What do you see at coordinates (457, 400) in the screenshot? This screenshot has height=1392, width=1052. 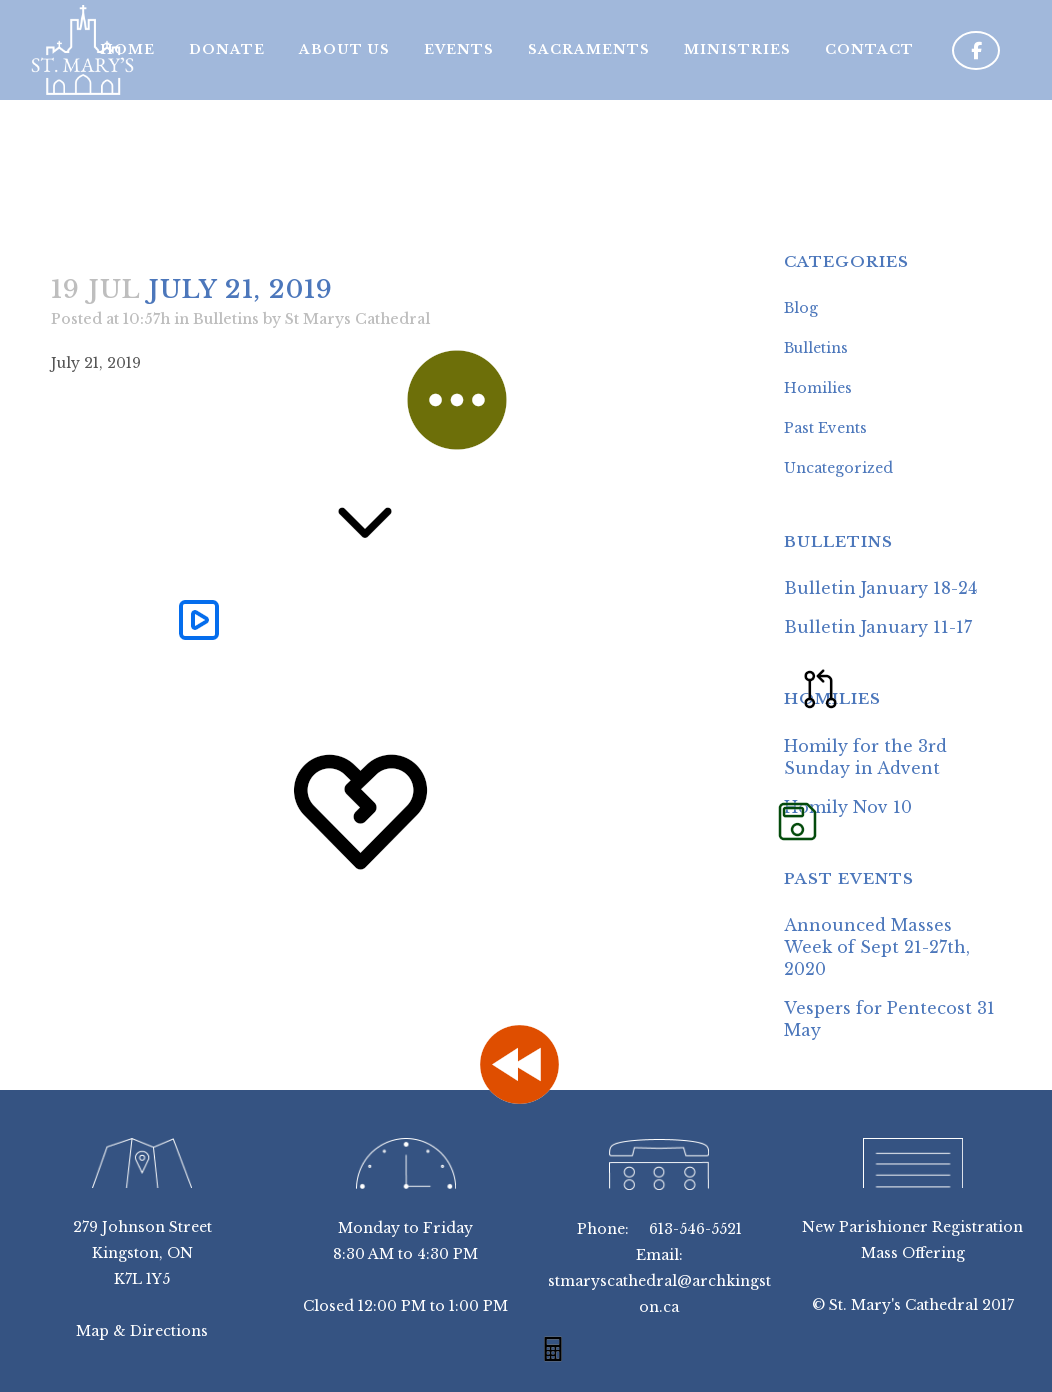 I see `access more options or actions` at bounding box center [457, 400].